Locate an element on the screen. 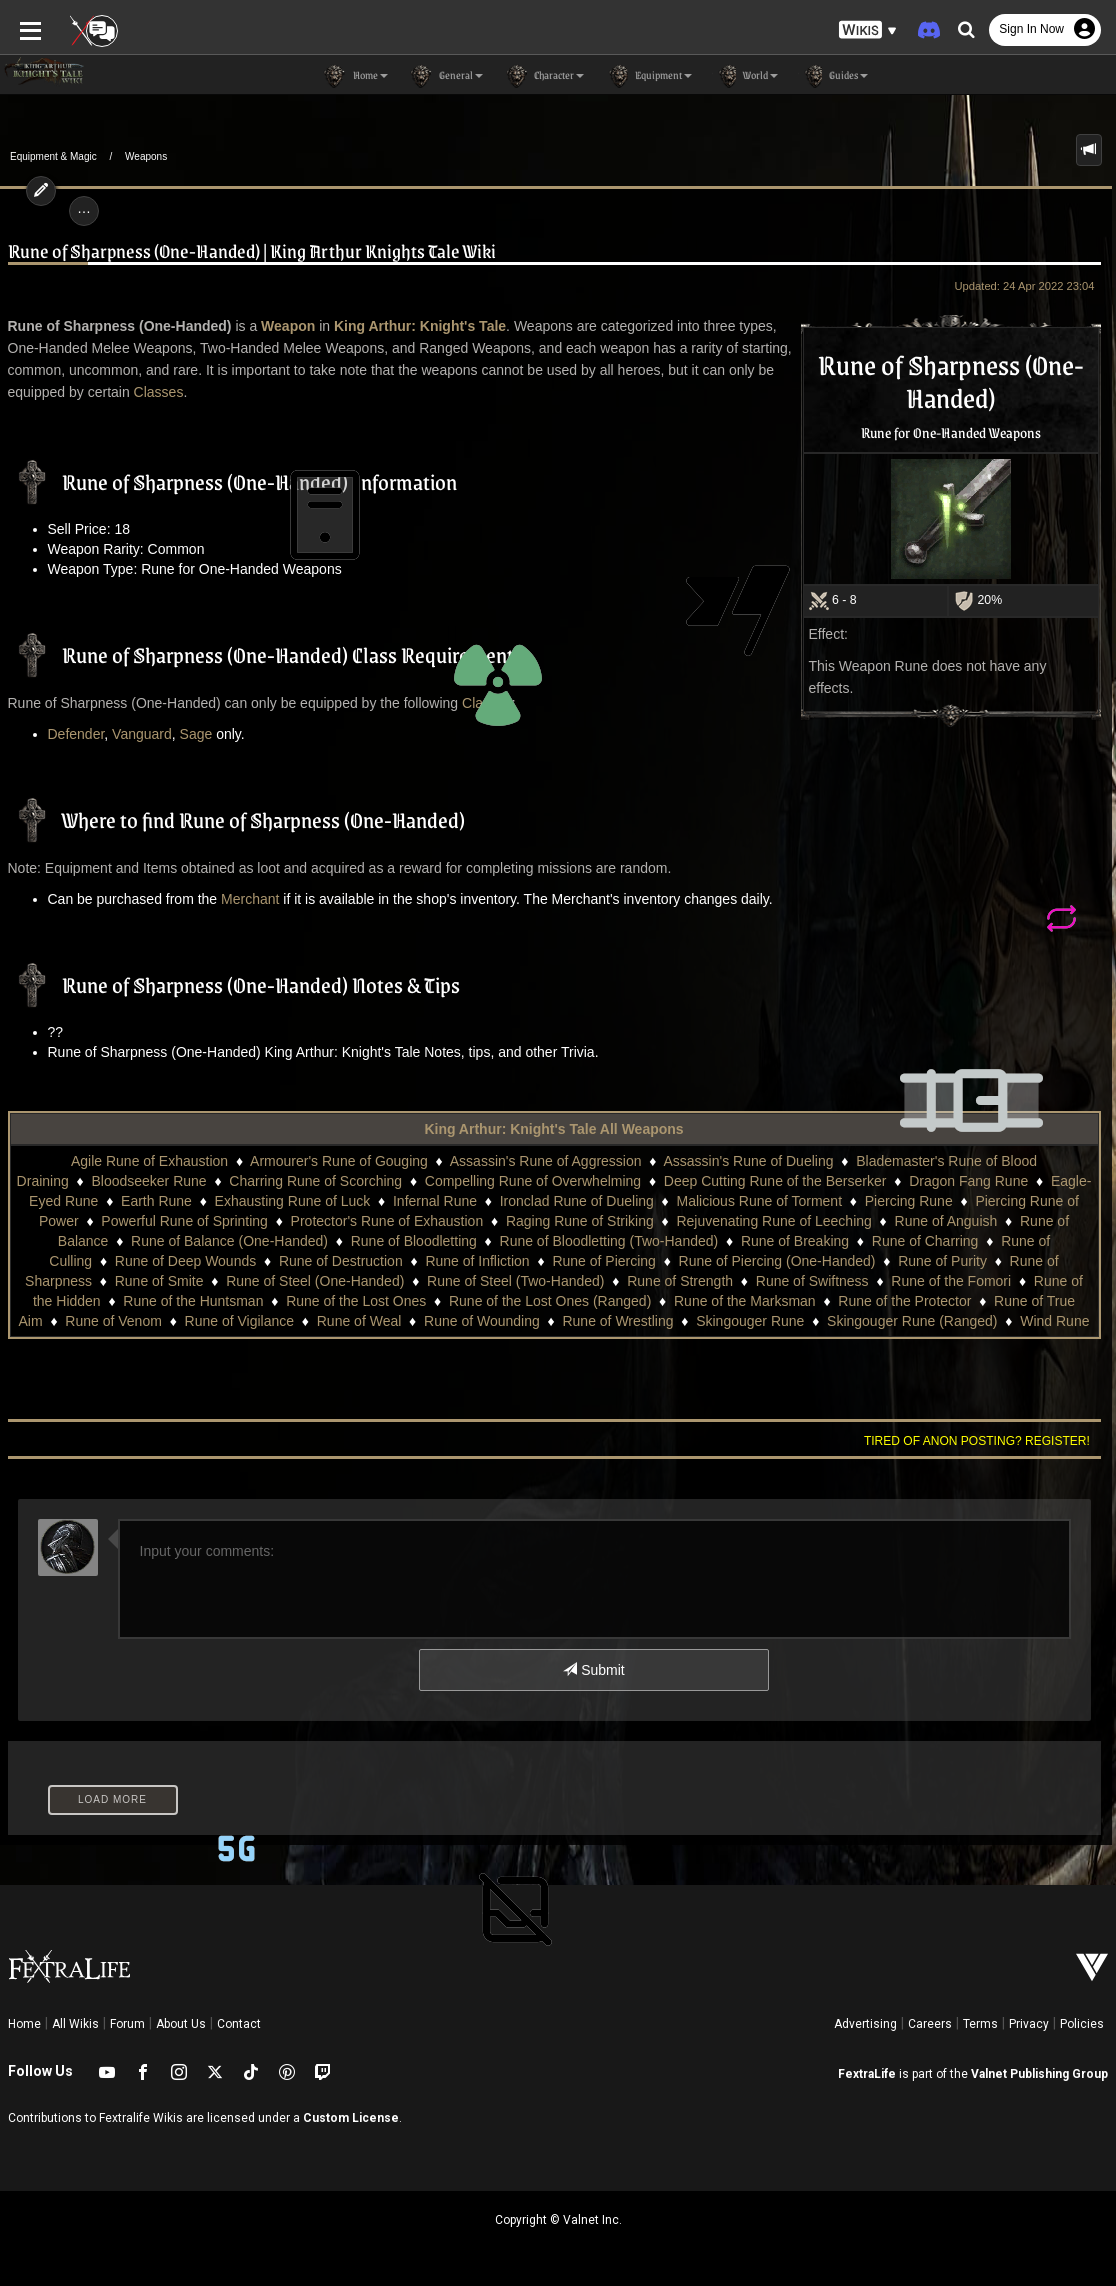 The height and width of the screenshot is (2286, 1116). enable repeat mode for media playback is located at coordinates (1061, 918).